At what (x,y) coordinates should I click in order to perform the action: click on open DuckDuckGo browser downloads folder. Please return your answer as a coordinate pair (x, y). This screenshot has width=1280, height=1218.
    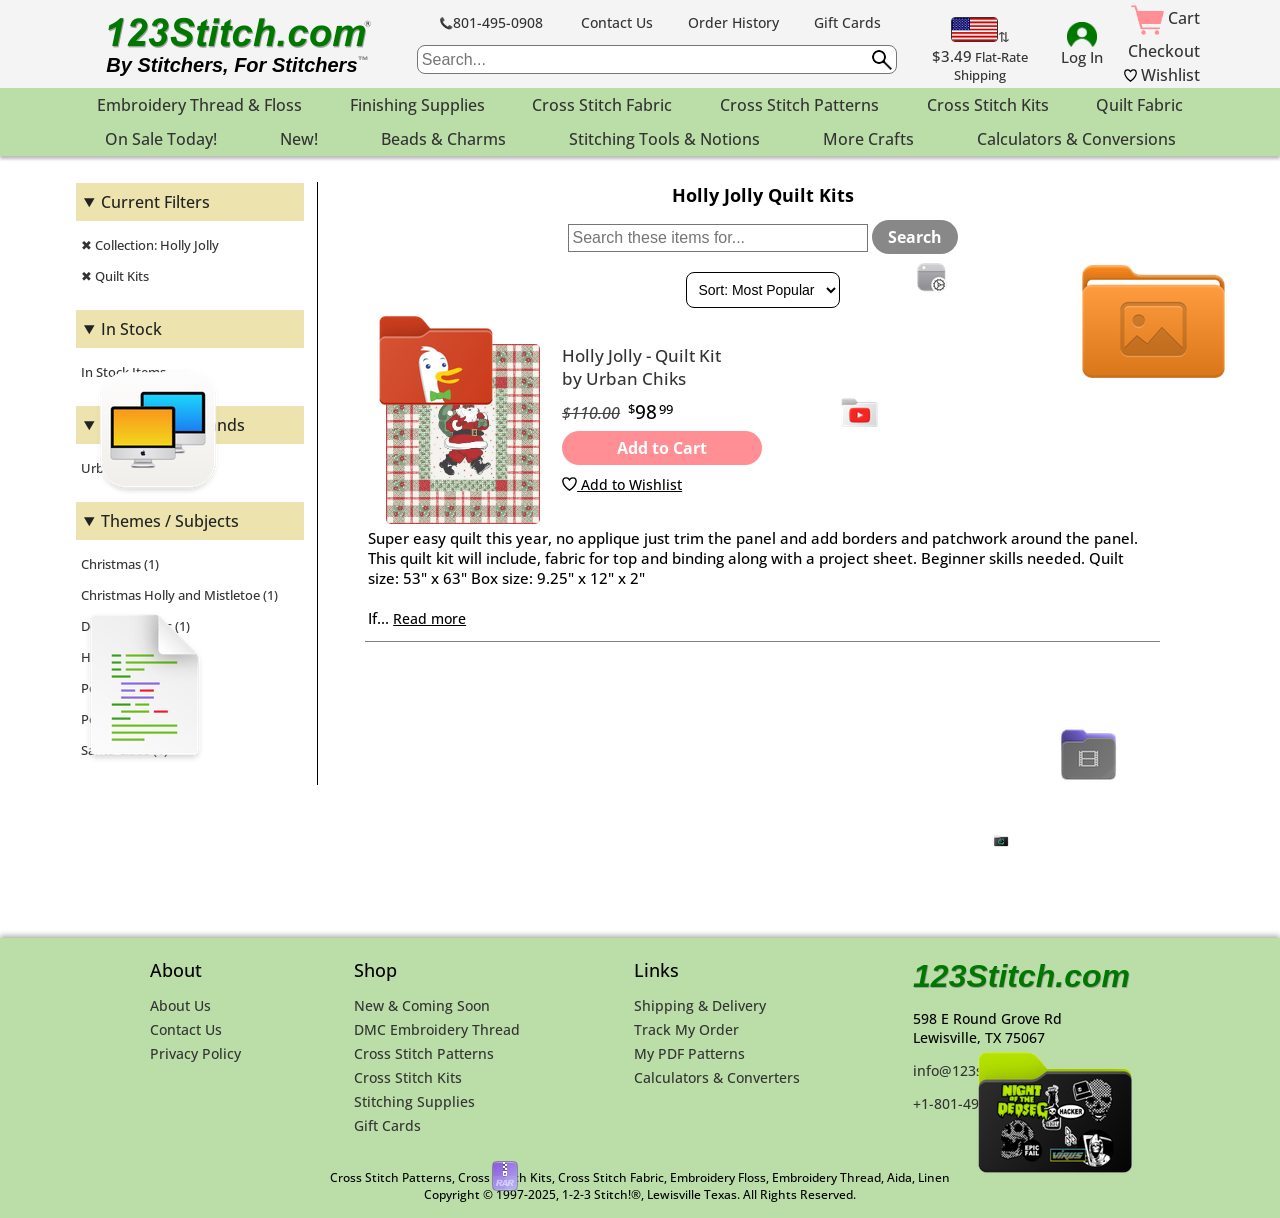
    Looking at the image, I should click on (435, 363).